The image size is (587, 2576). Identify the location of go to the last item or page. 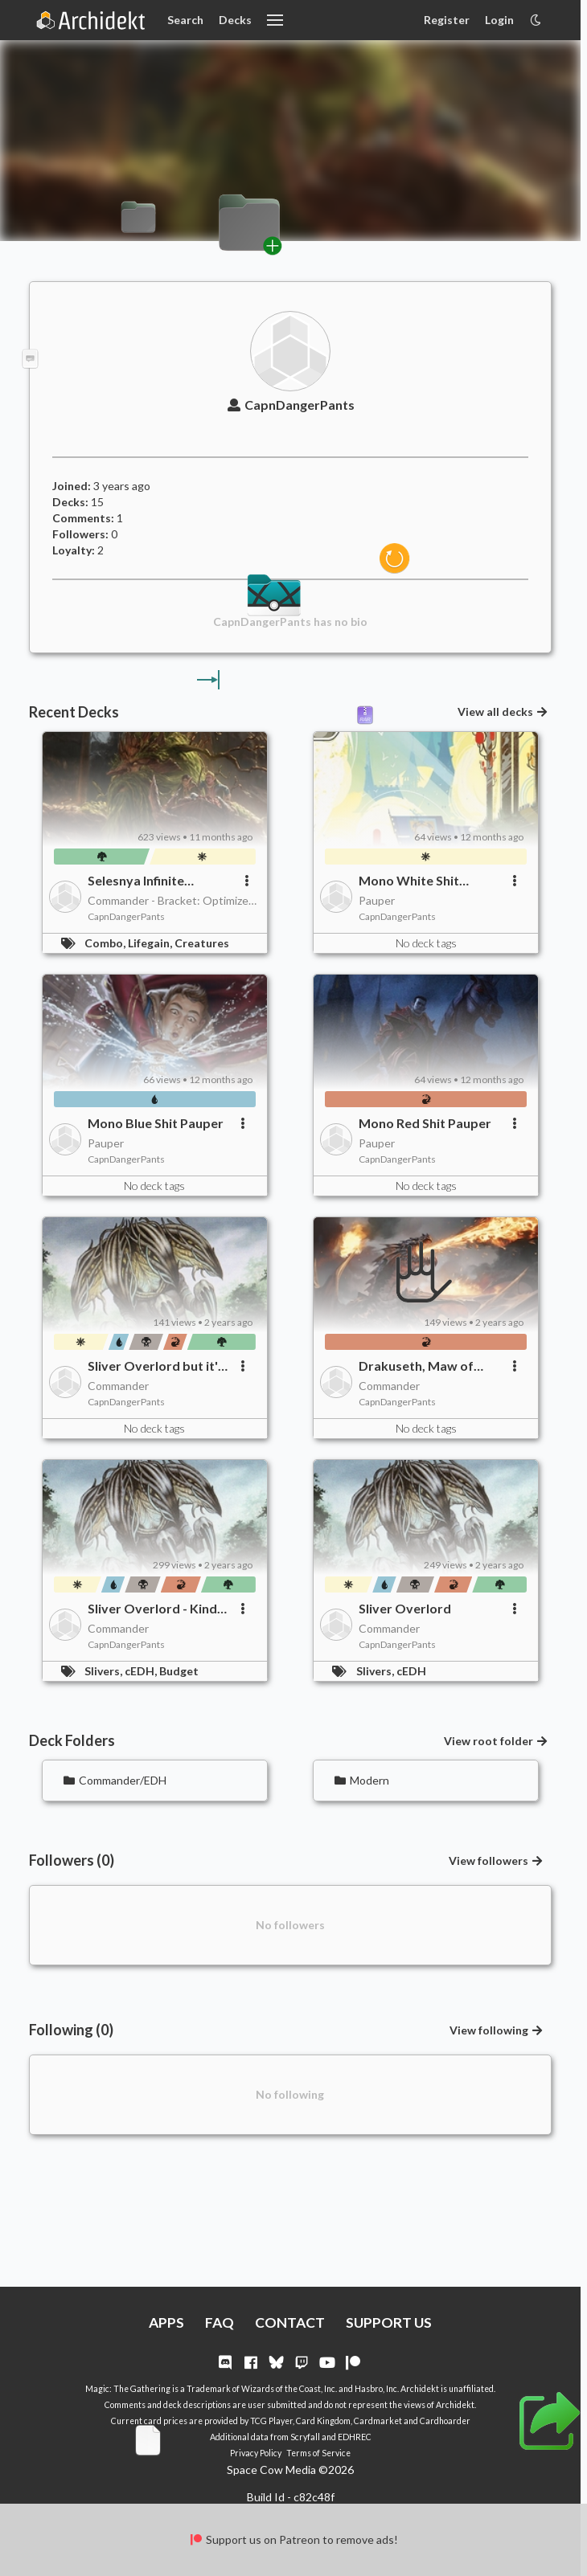
(208, 680).